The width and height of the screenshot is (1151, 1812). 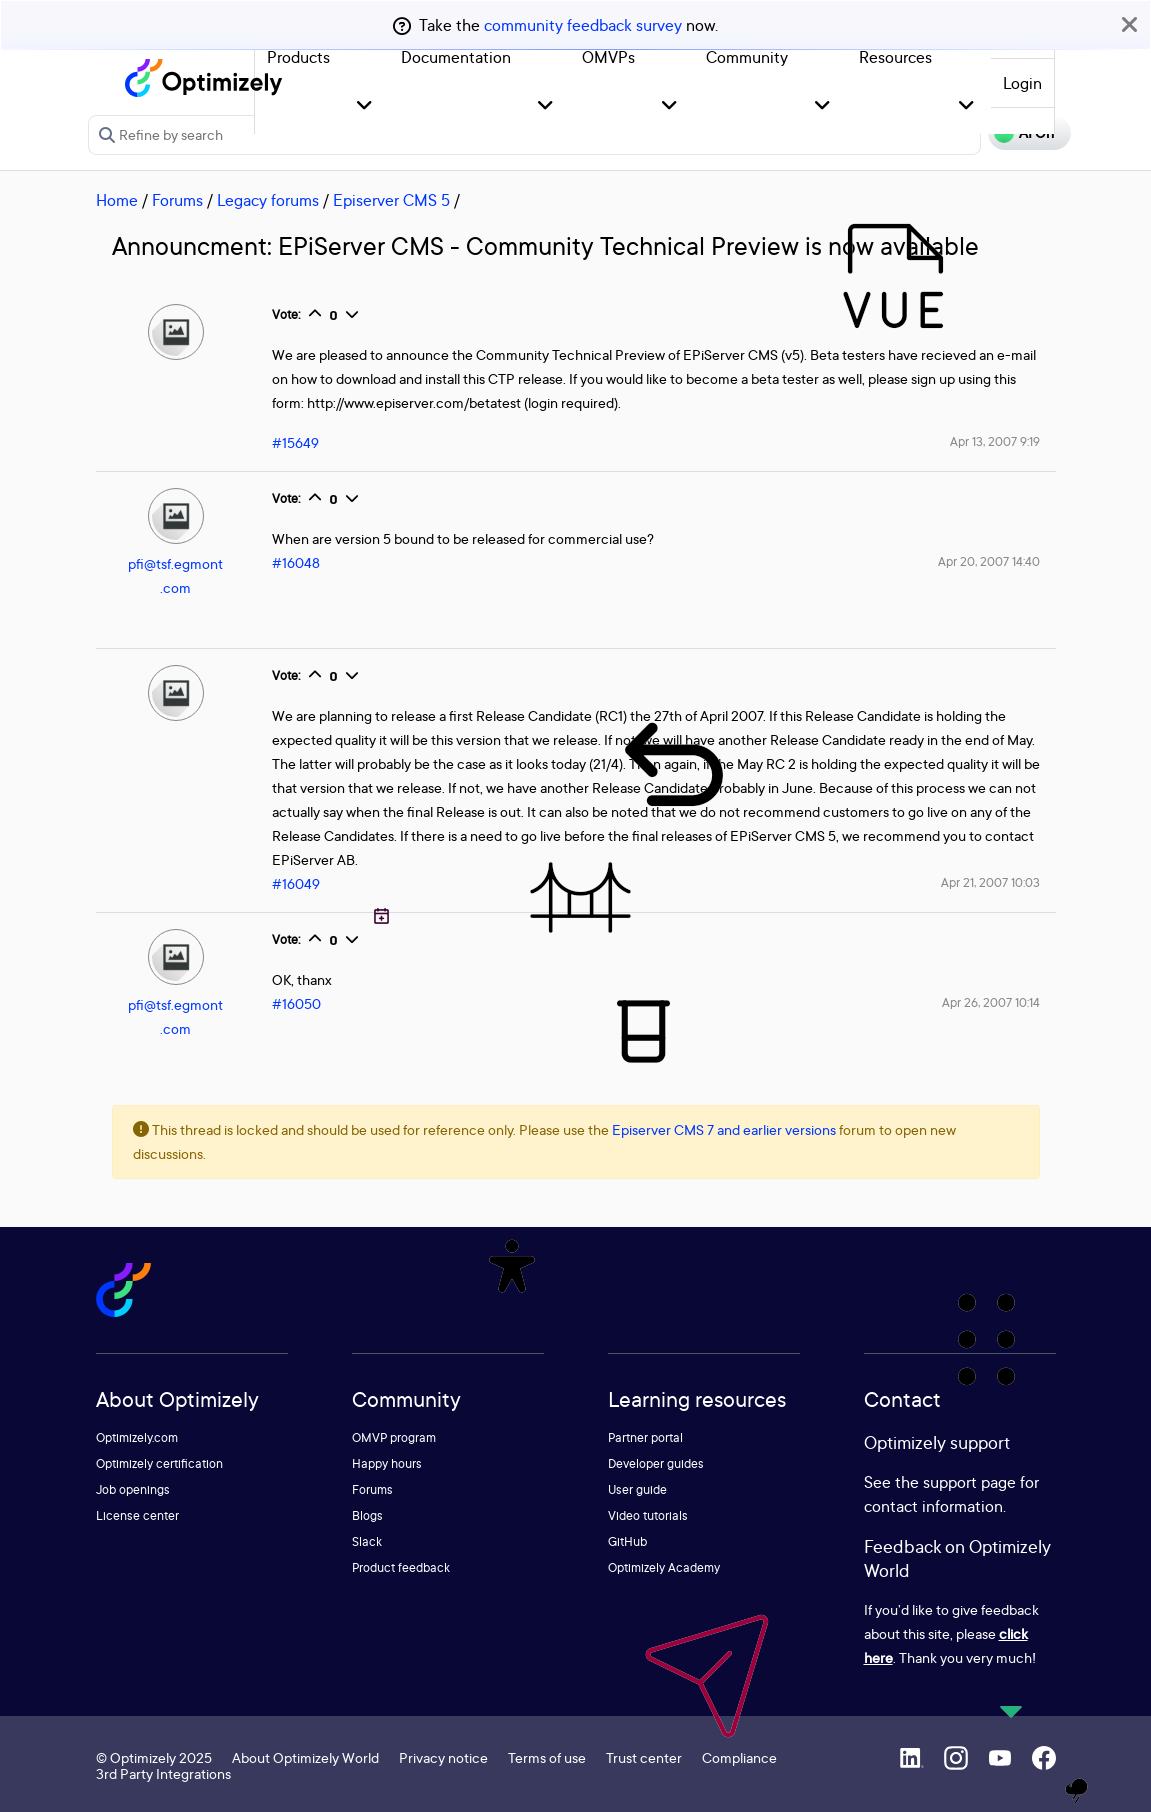 I want to click on add a new event to the calendar, so click(x=381, y=916).